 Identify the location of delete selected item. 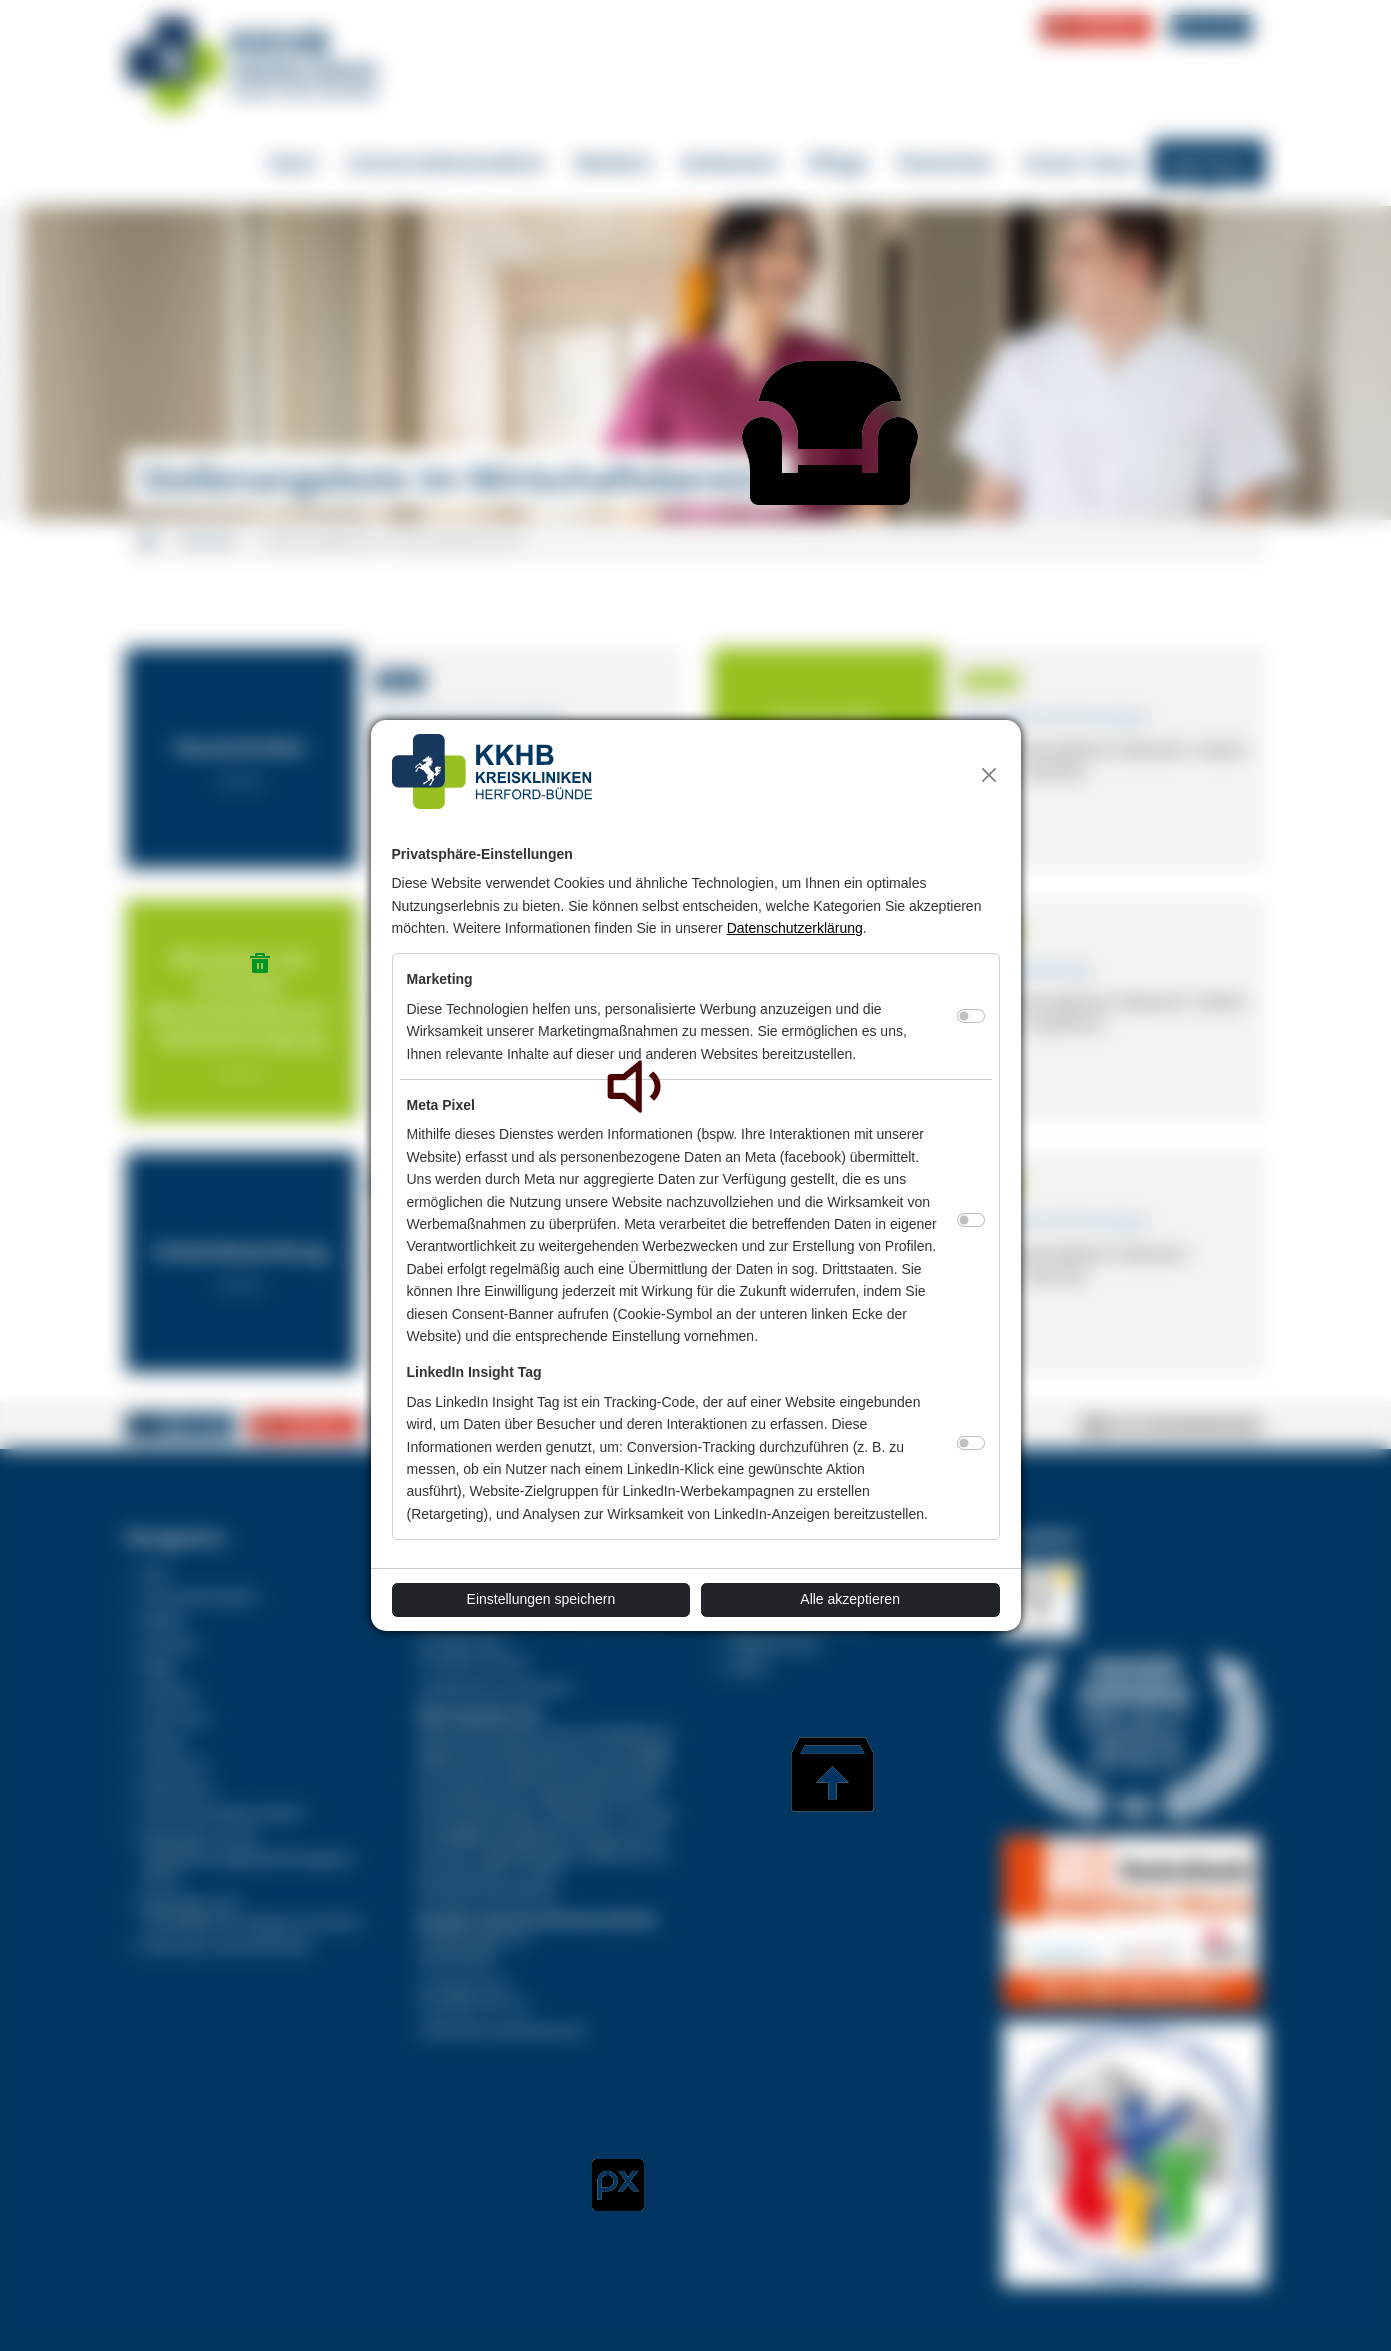
(260, 963).